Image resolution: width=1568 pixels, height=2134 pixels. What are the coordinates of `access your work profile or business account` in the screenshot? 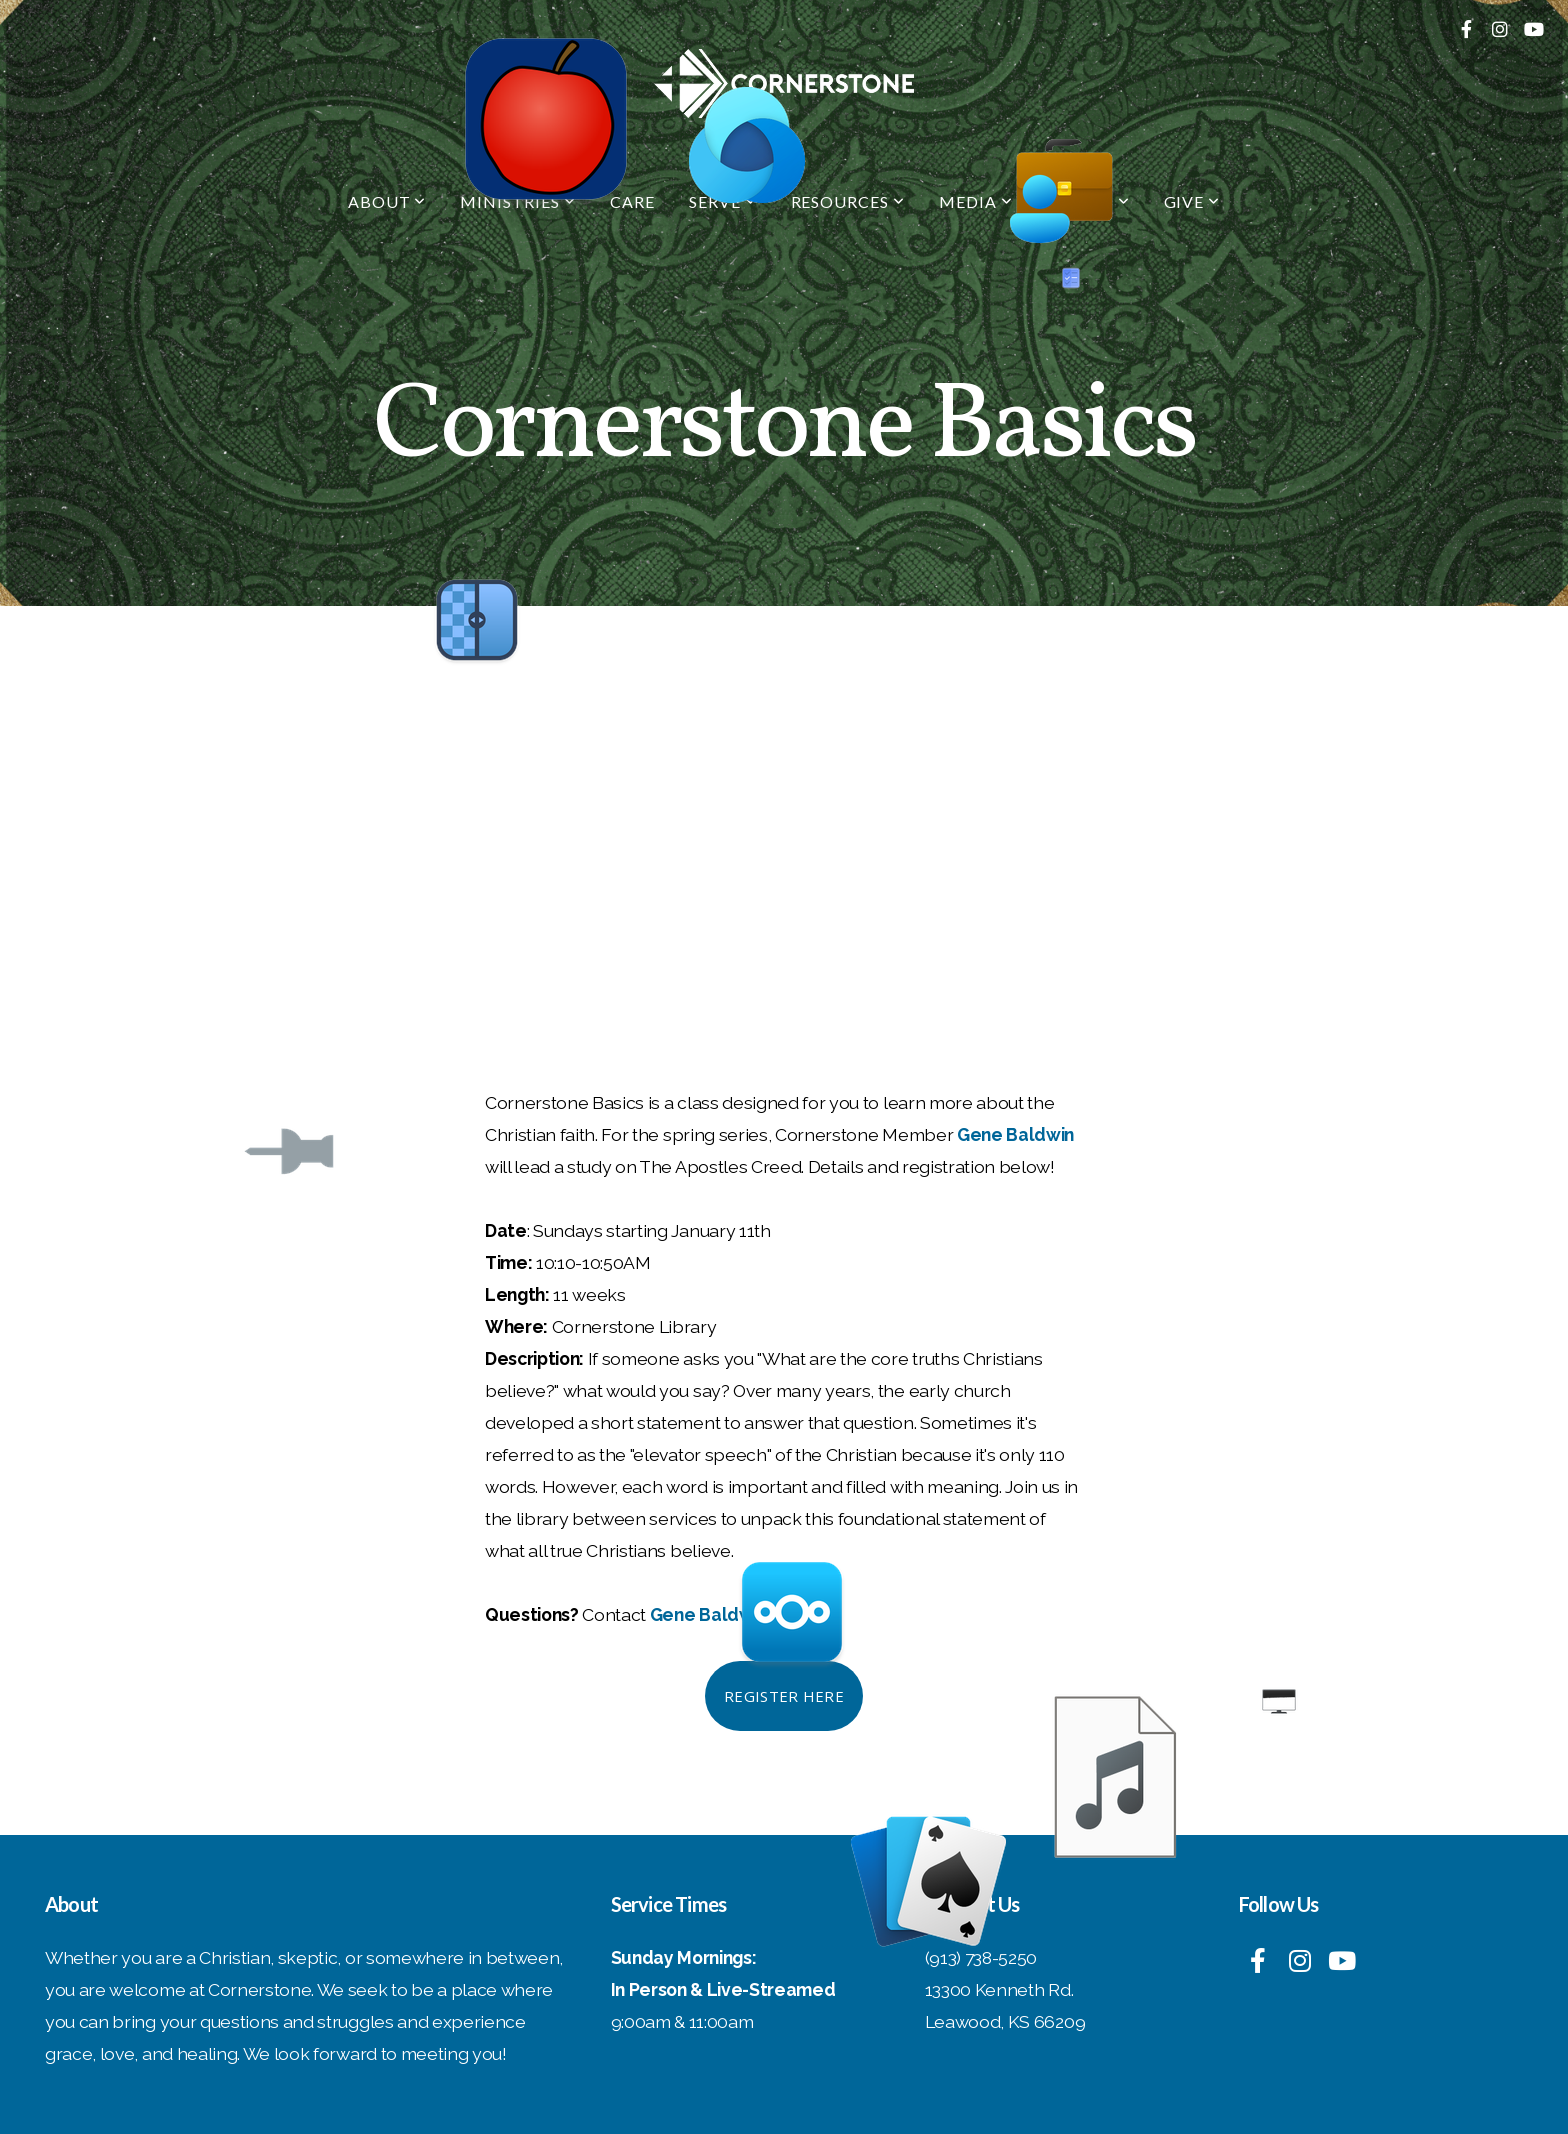 It's located at (1064, 188).